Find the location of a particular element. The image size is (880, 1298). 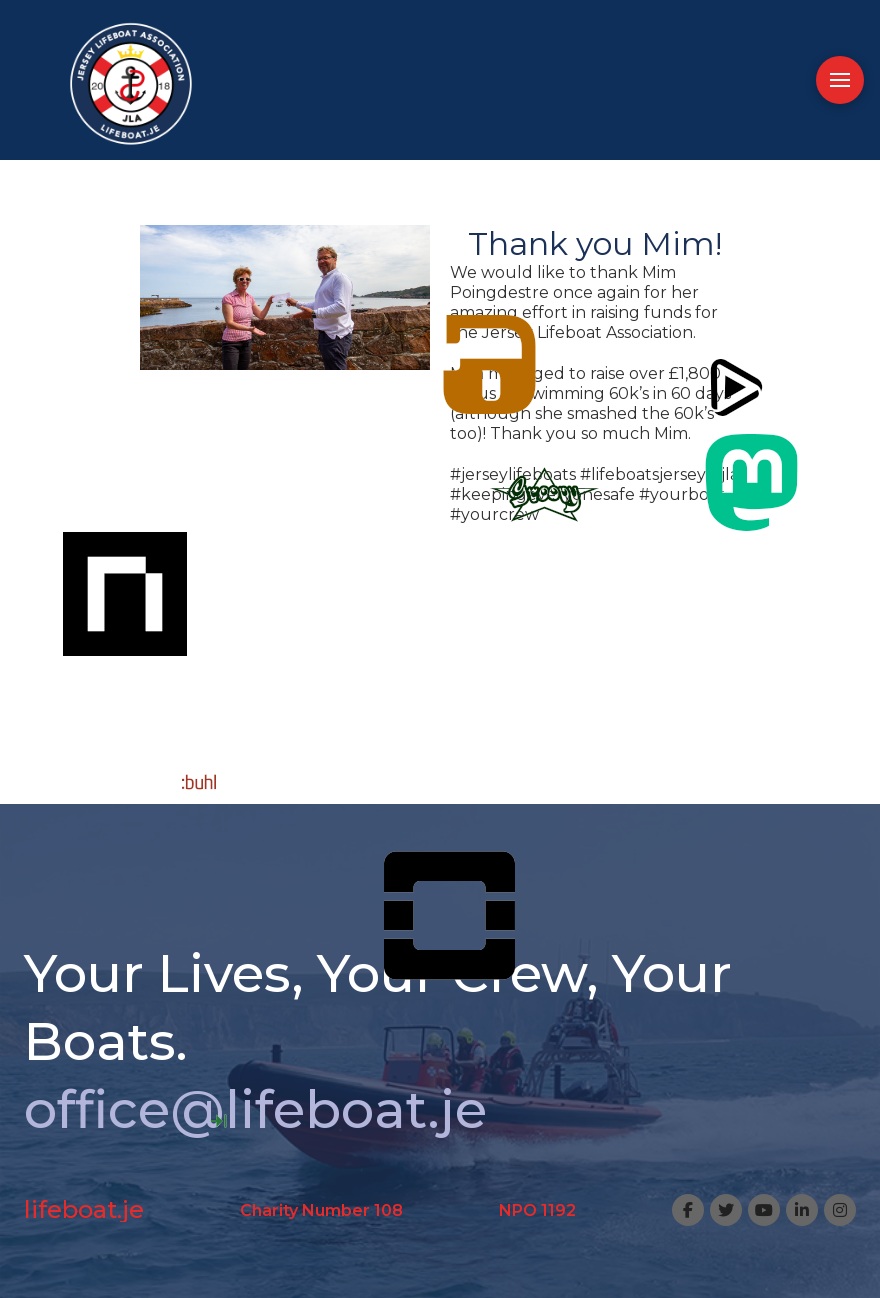

open radarr movie management app is located at coordinates (736, 387).